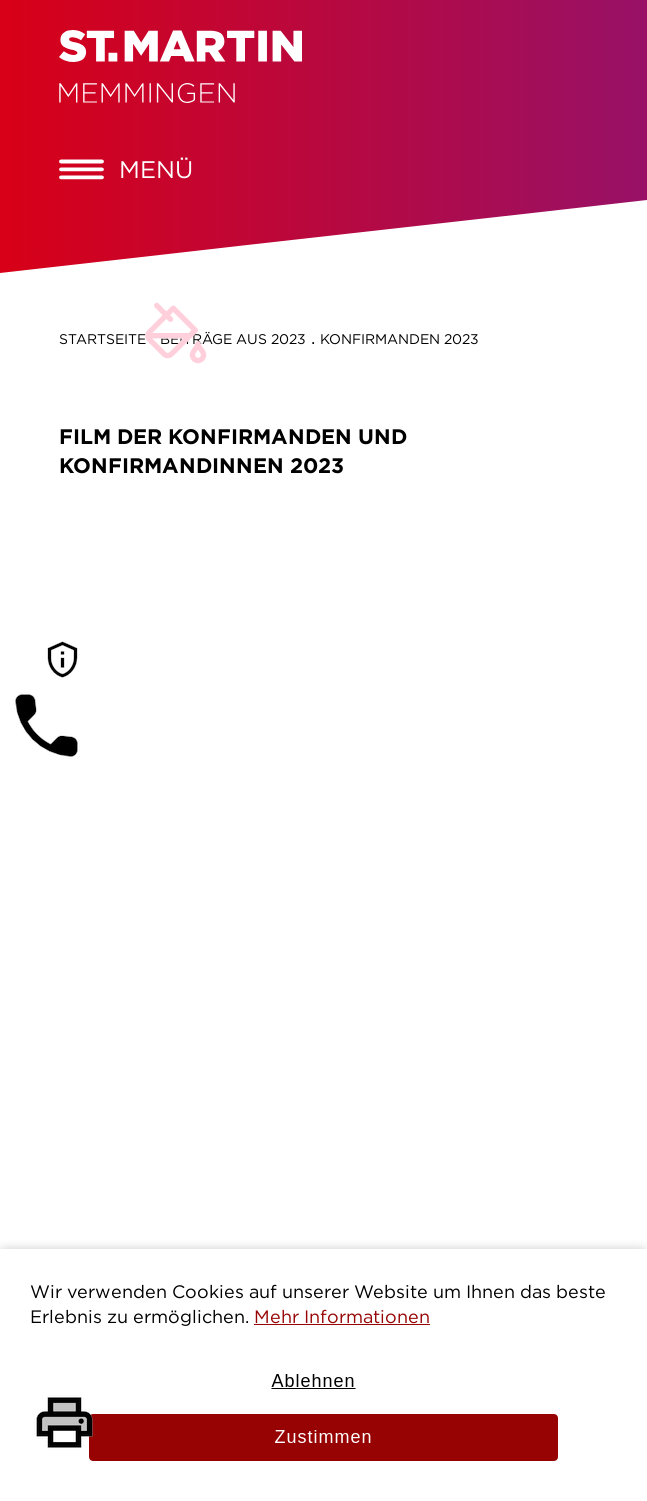 This screenshot has height=1501, width=647. I want to click on view privacy policy or security information, so click(62, 659).